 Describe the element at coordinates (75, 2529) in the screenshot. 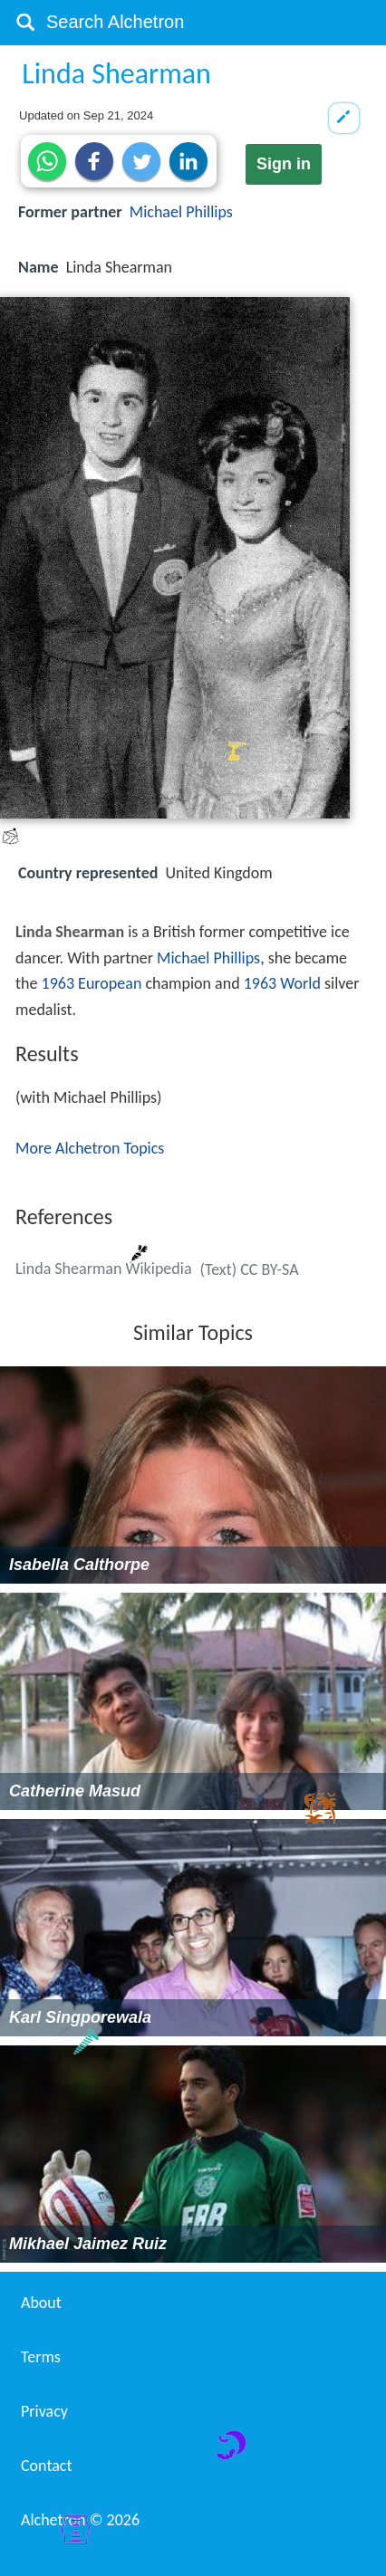

I see `view connection or relationship status between users` at that location.